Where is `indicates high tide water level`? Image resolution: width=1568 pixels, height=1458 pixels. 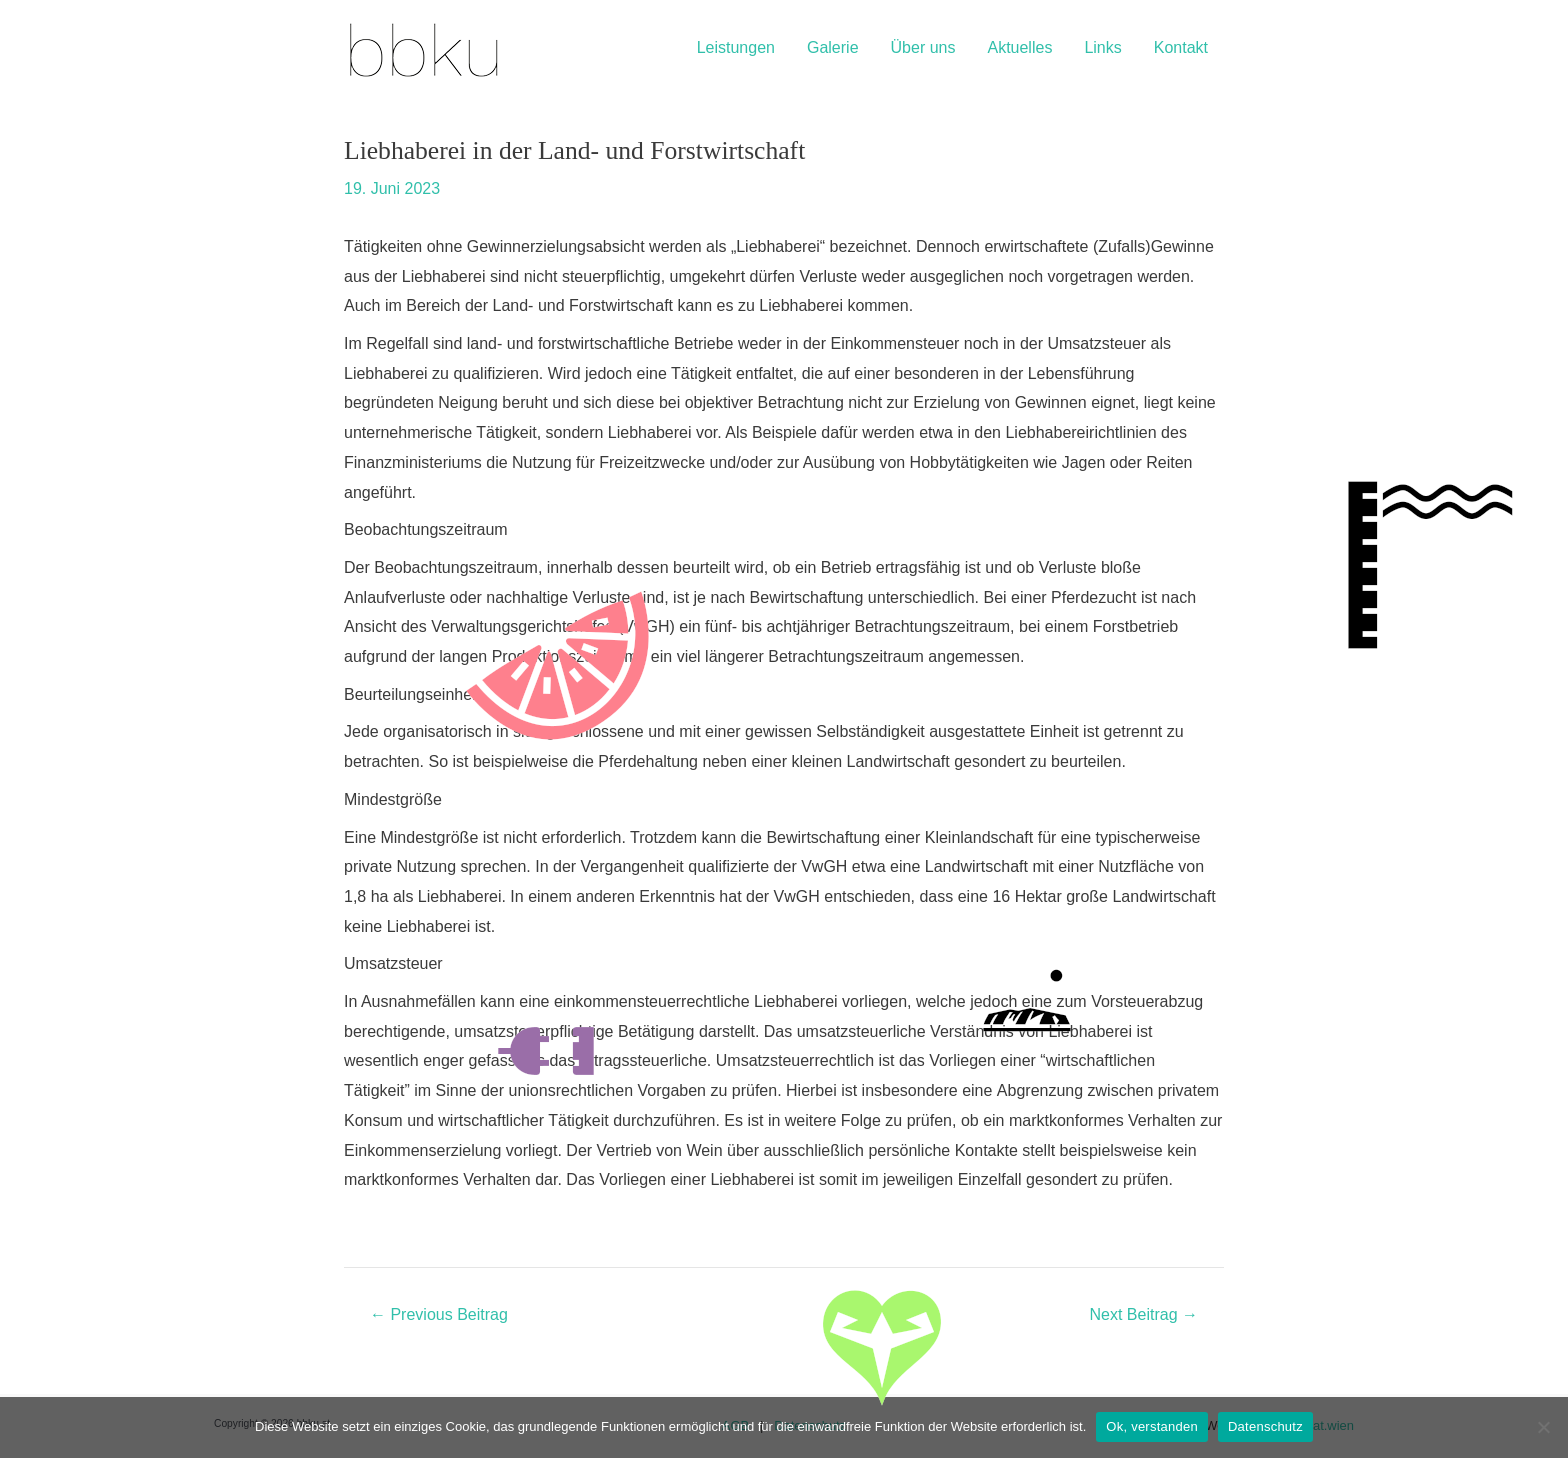 indicates high tide water level is located at coordinates (1426, 565).